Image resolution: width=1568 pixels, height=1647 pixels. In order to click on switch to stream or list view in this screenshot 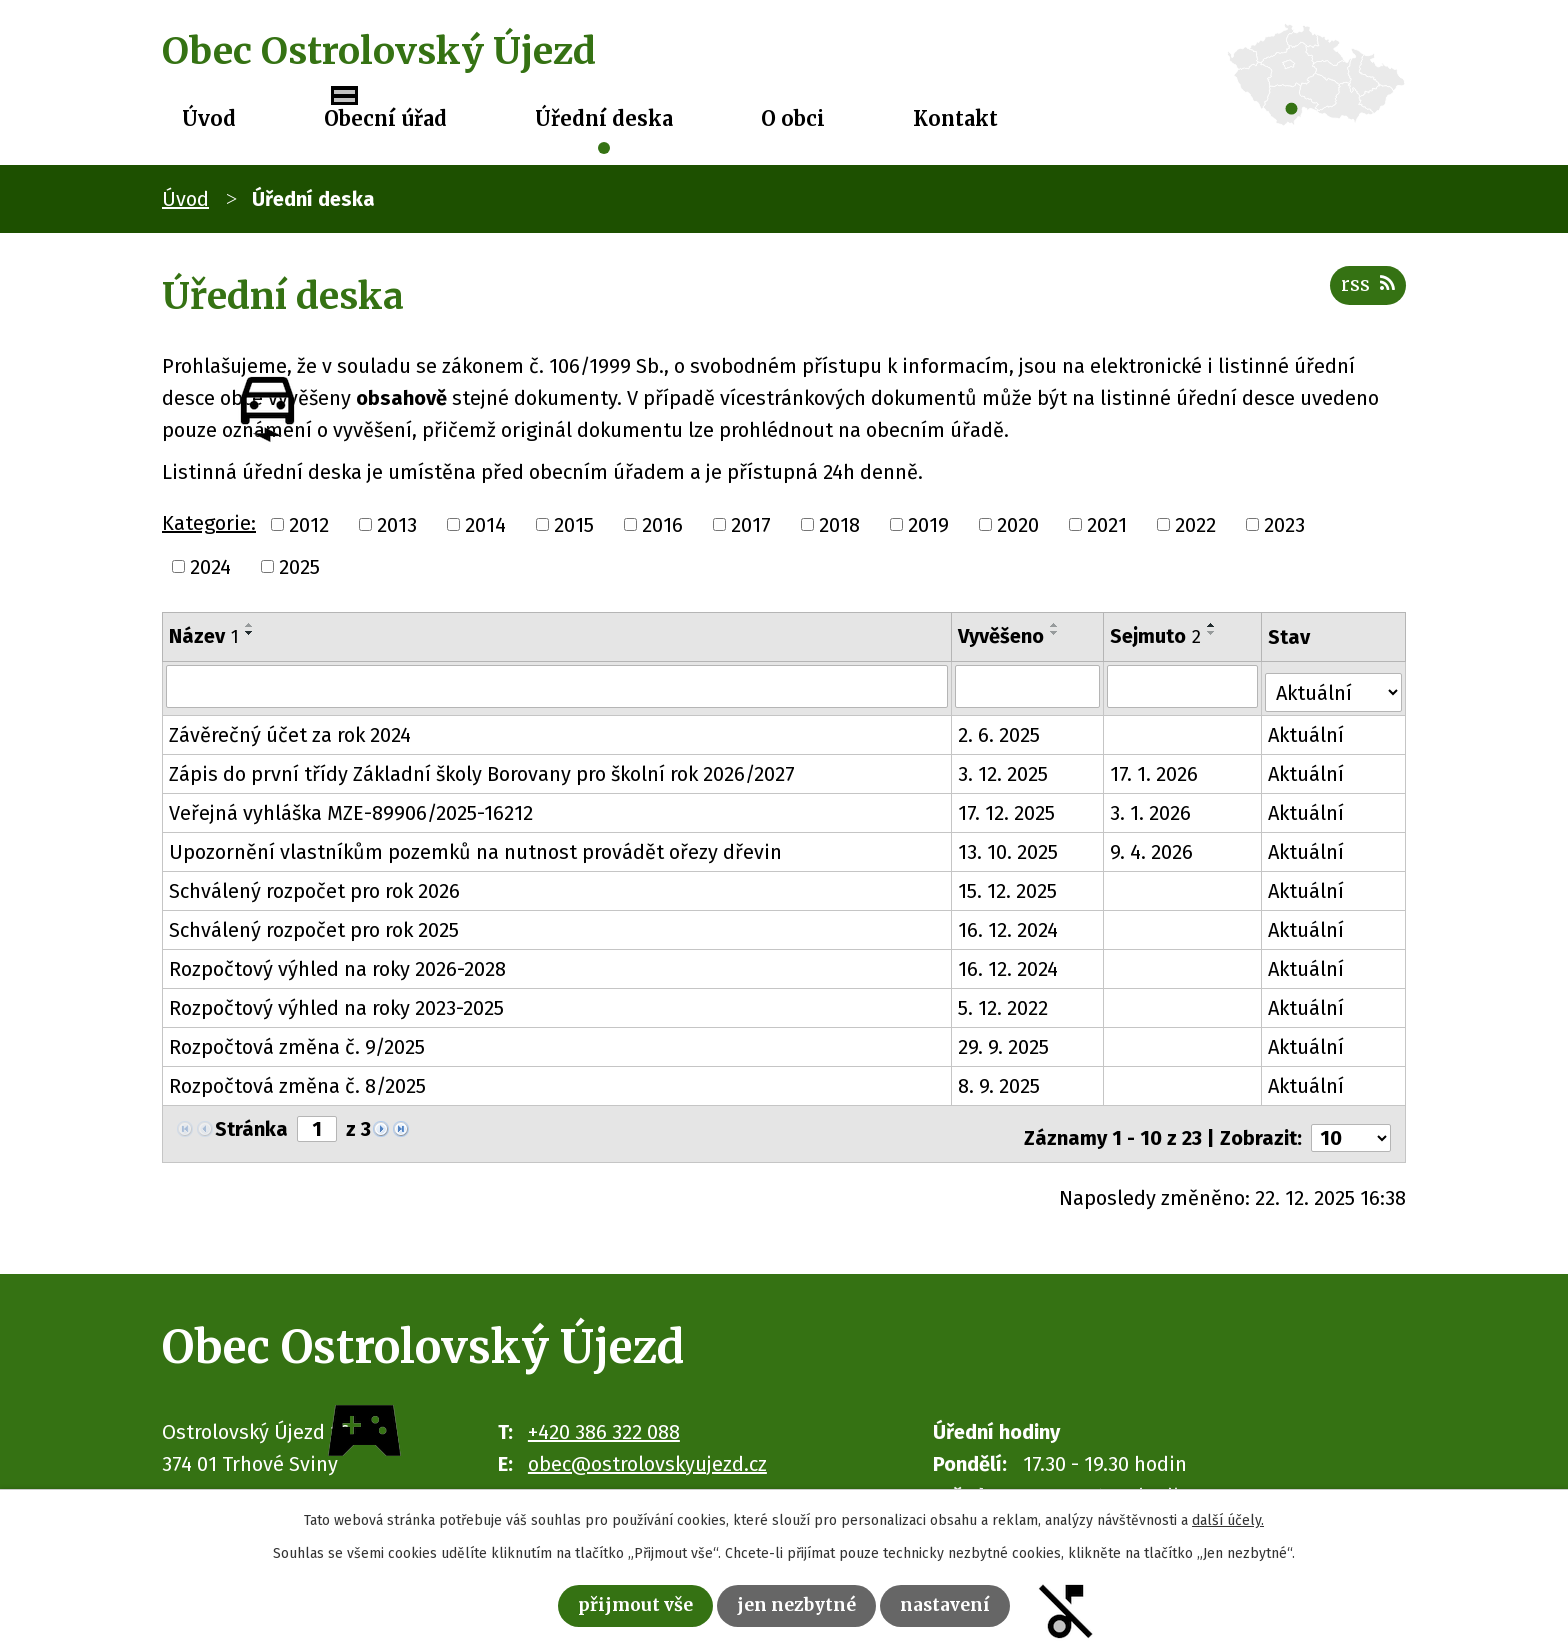, I will do `click(344, 96)`.